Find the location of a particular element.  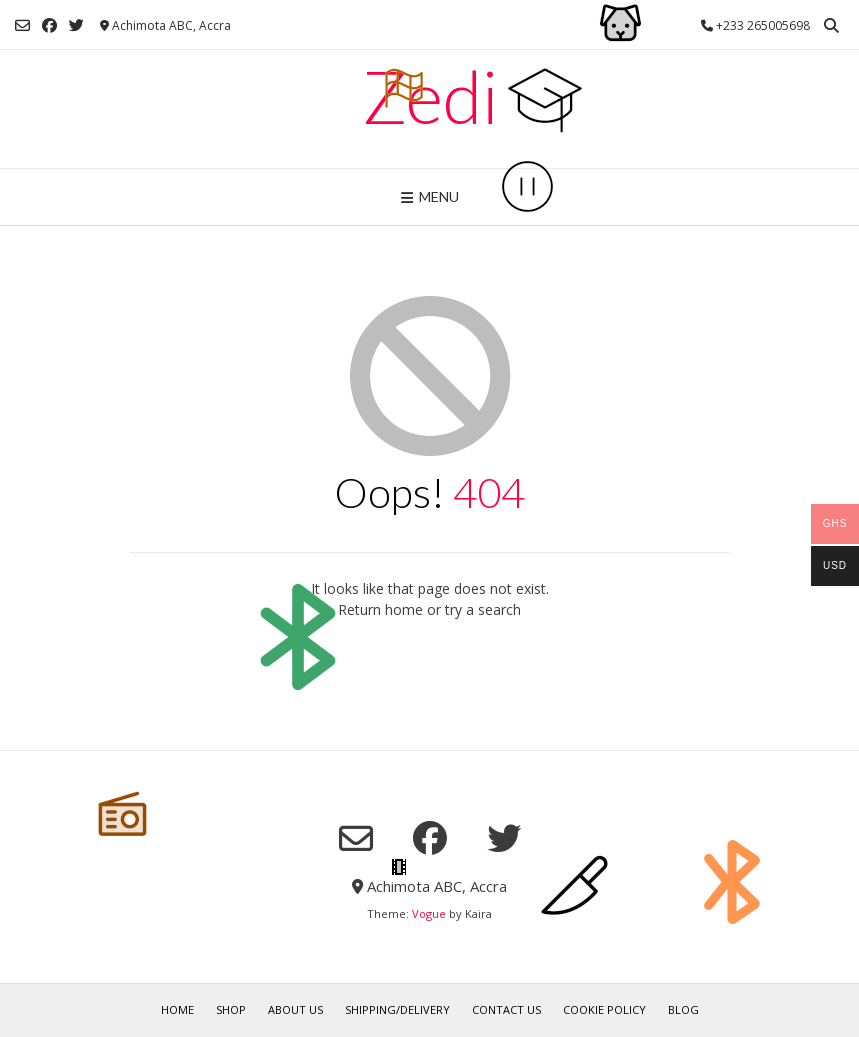

access pet-related features or settings is located at coordinates (620, 23).